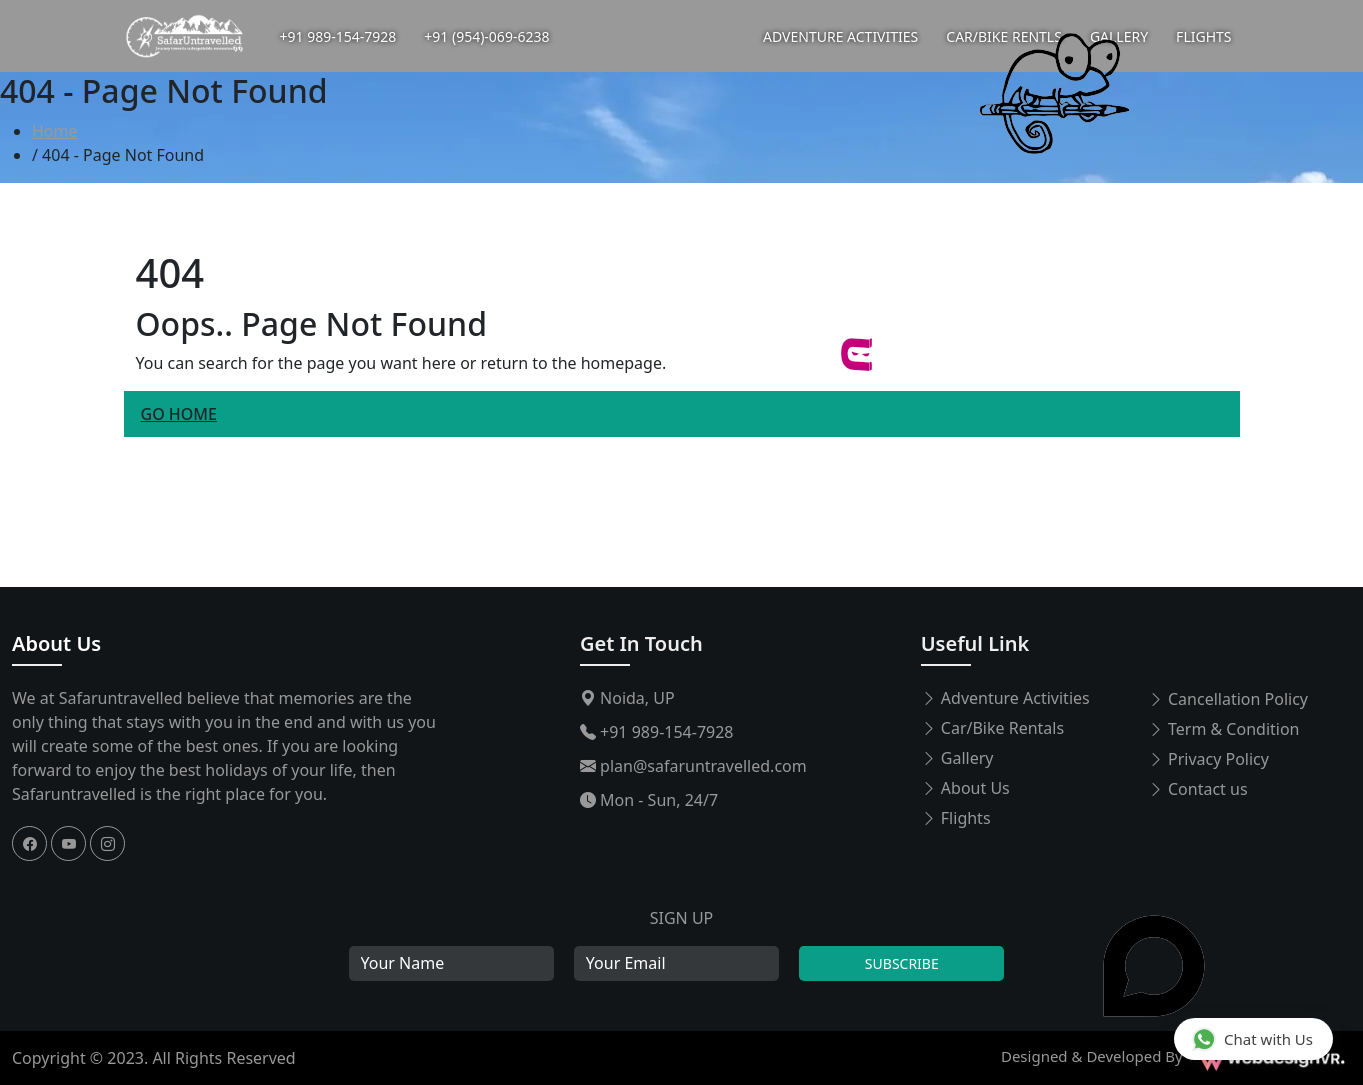 This screenshot has height=1085, width=1363. I want to click on coding ninjas brand logo, so click(856, 354).